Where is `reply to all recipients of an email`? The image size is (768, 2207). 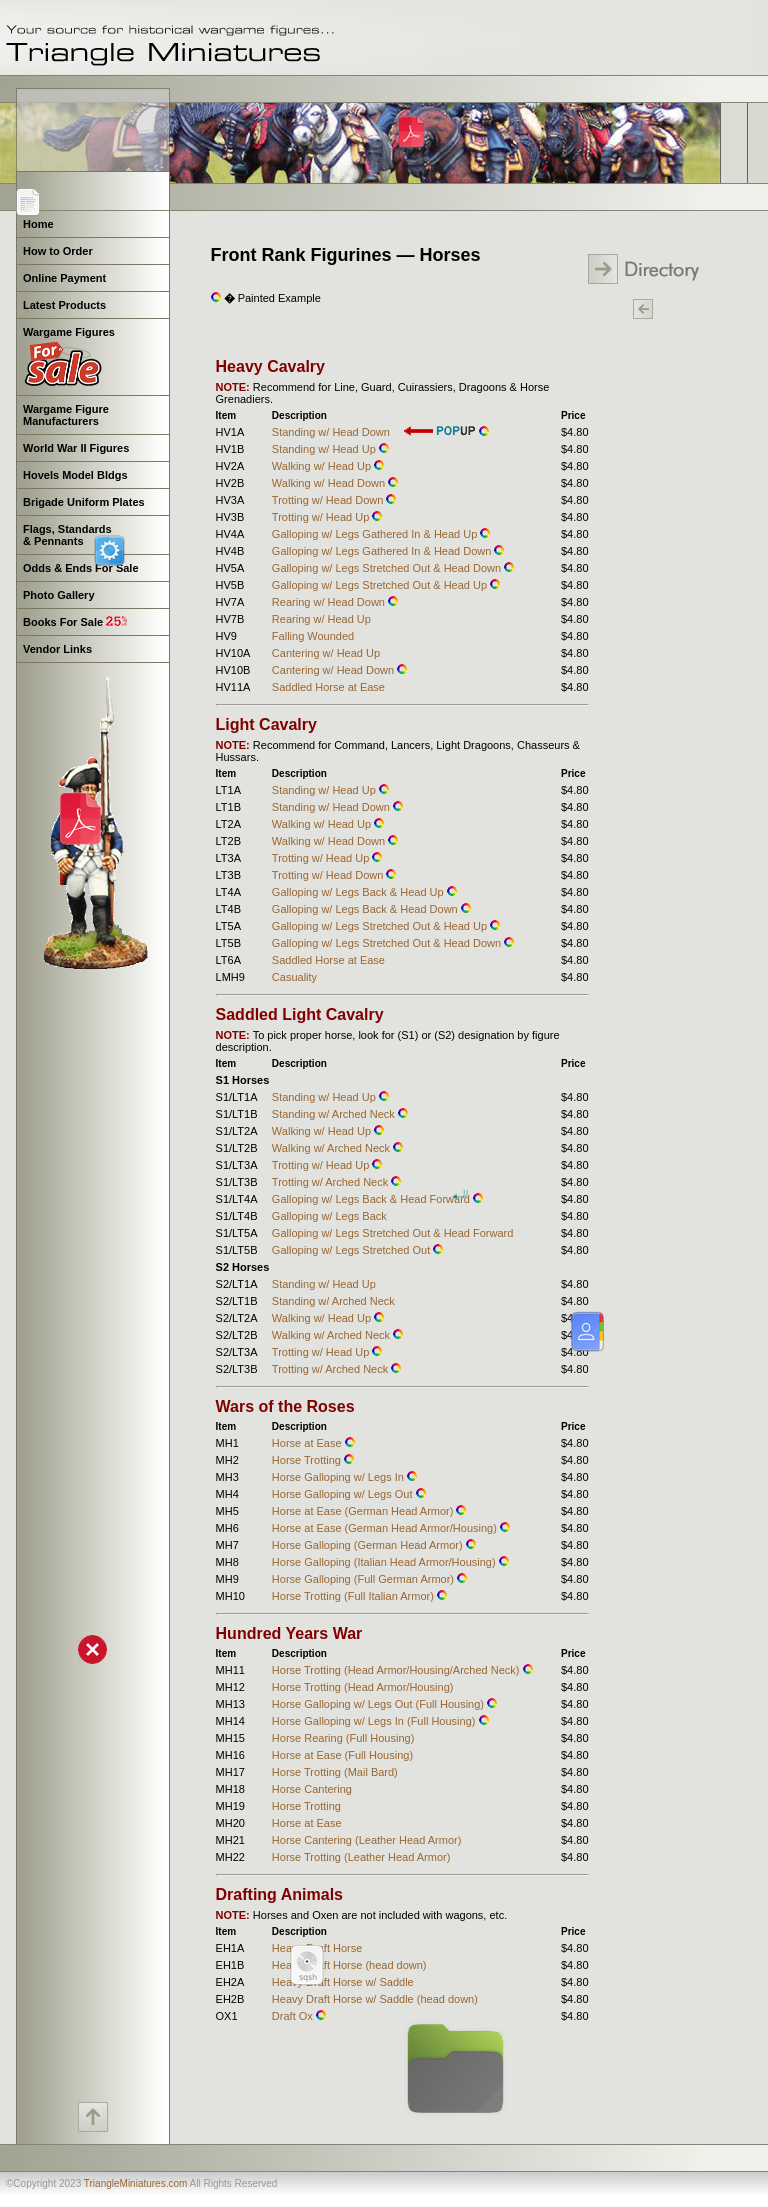 reply to all recipients of an email is located at coordinates (459, 1194).